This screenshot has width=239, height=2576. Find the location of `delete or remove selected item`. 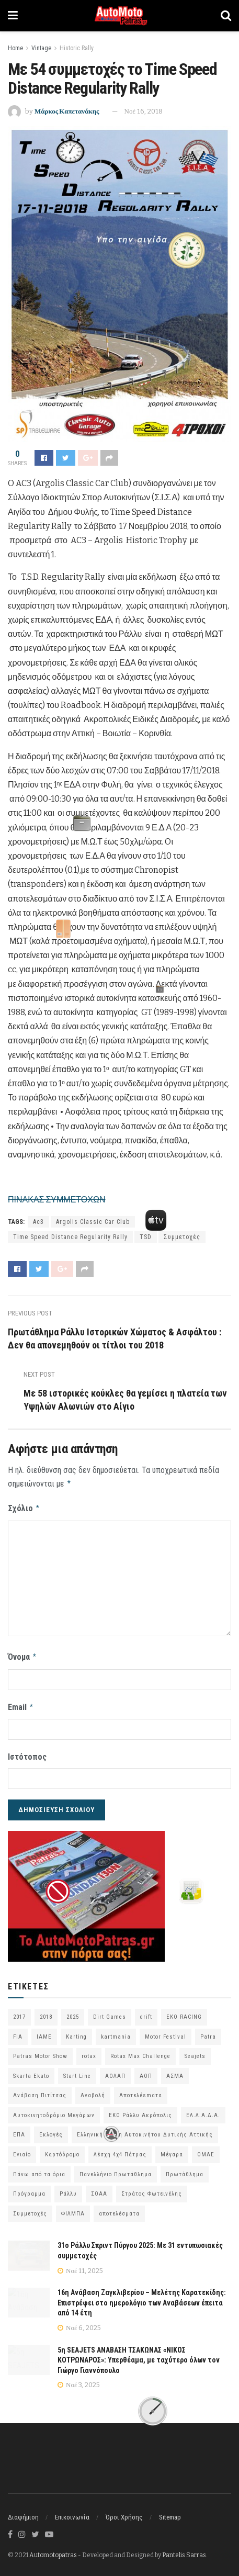

delete or remove selected item is located at coordinates (58, 1891).